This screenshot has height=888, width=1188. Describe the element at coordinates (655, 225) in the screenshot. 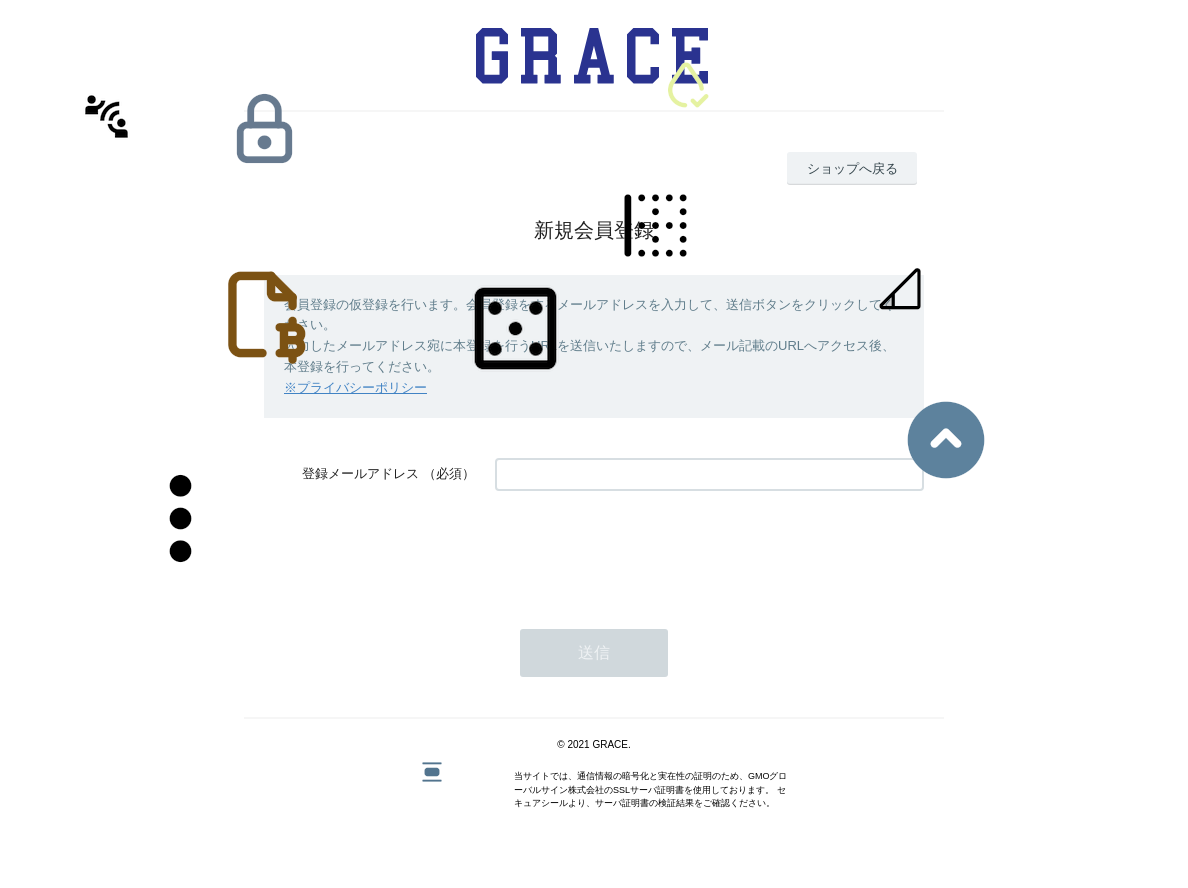

I see `apply left border to selected cells` at that location.